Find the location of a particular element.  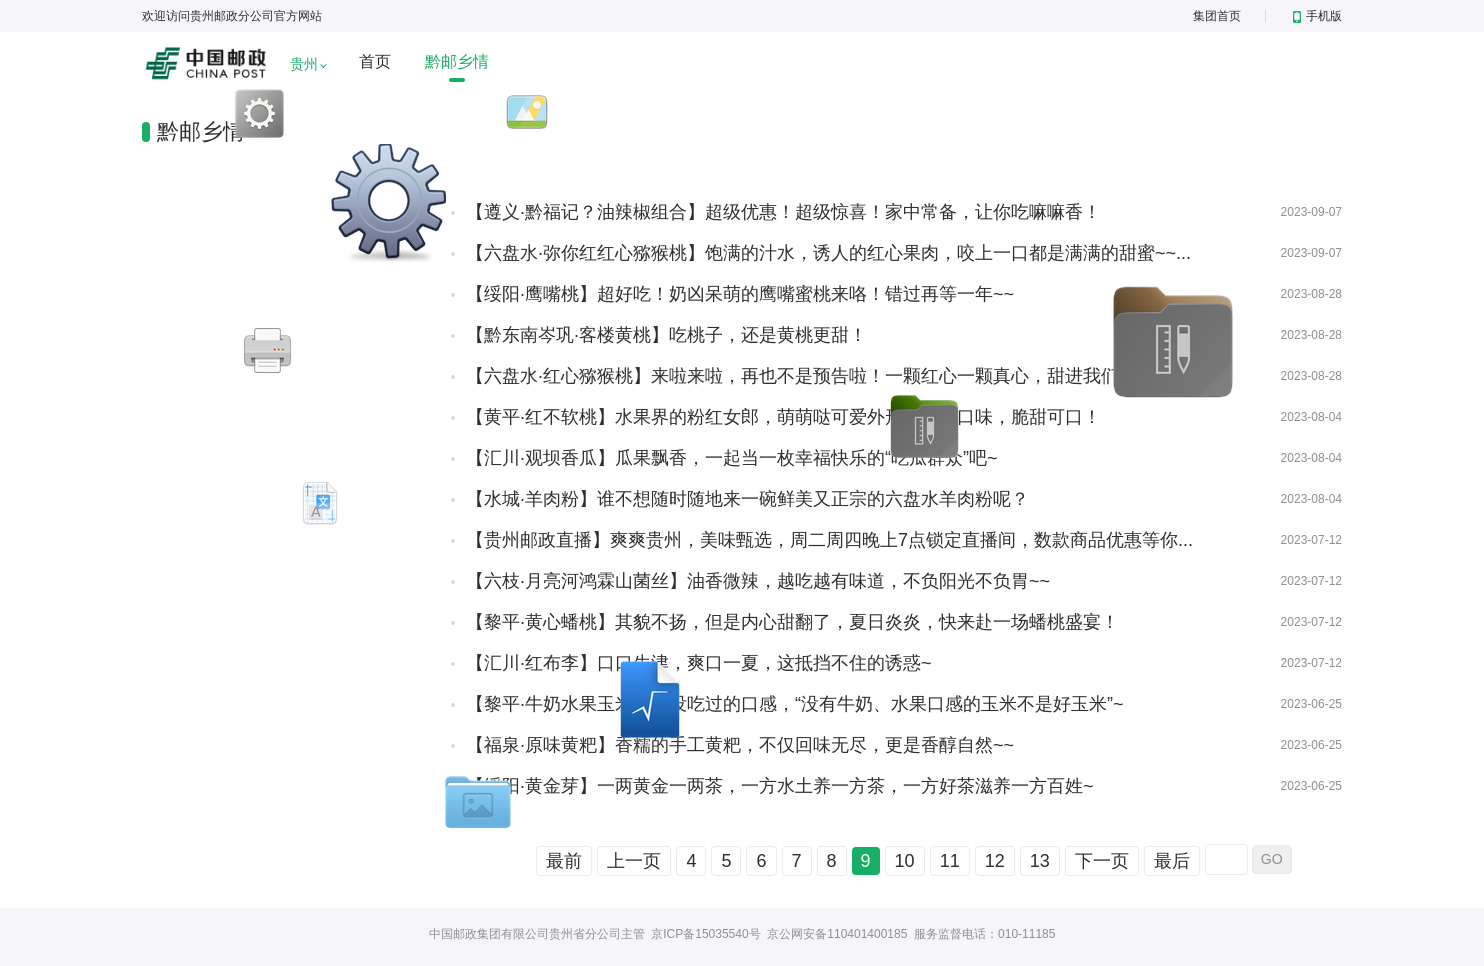

open graphics or image editing applications is located at coordinates (527, 112).